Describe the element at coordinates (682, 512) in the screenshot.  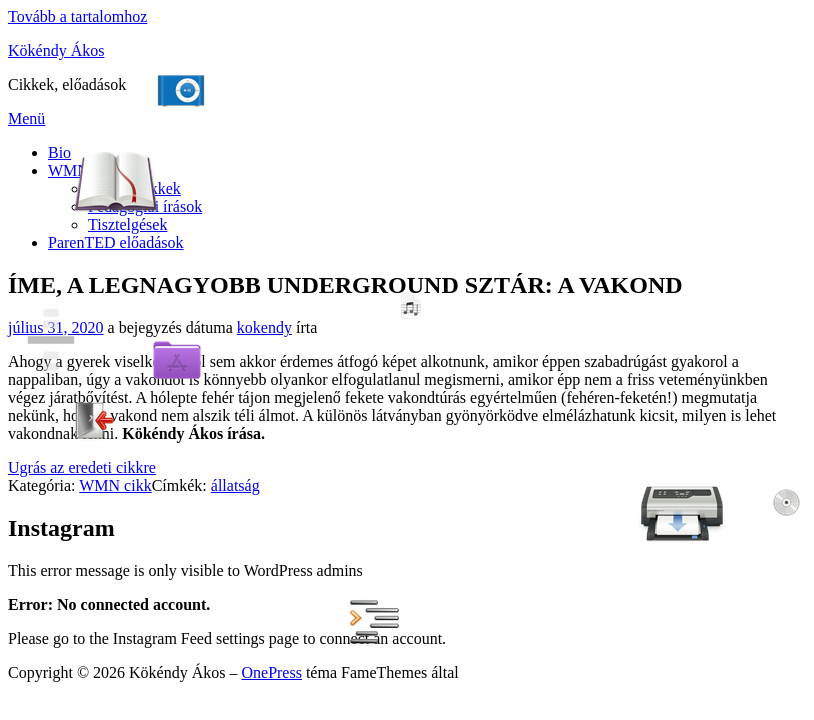
I see `indicates a document is currently printing` at that location.